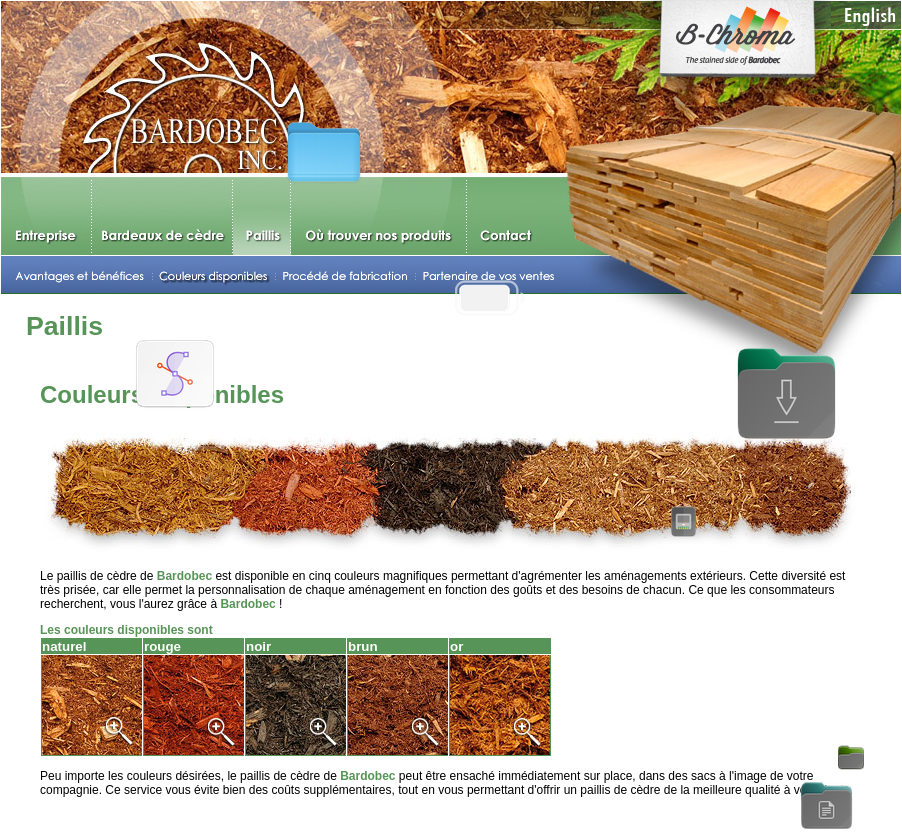 The height and width of the screenshot is (838, 902). What do you see at coordinates (826, 805) in the screenshot?
I see `open your documents folder` at bounding box center [826, 805].